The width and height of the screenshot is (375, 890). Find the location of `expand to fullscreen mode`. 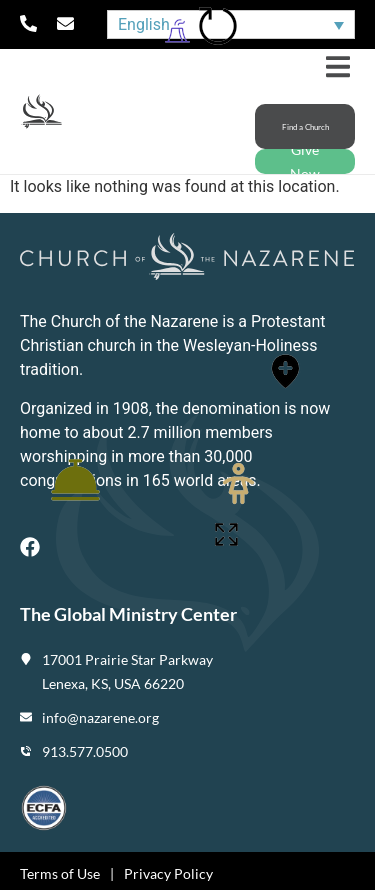

expand to fullscreen mode is located at coordinates (226, 534).